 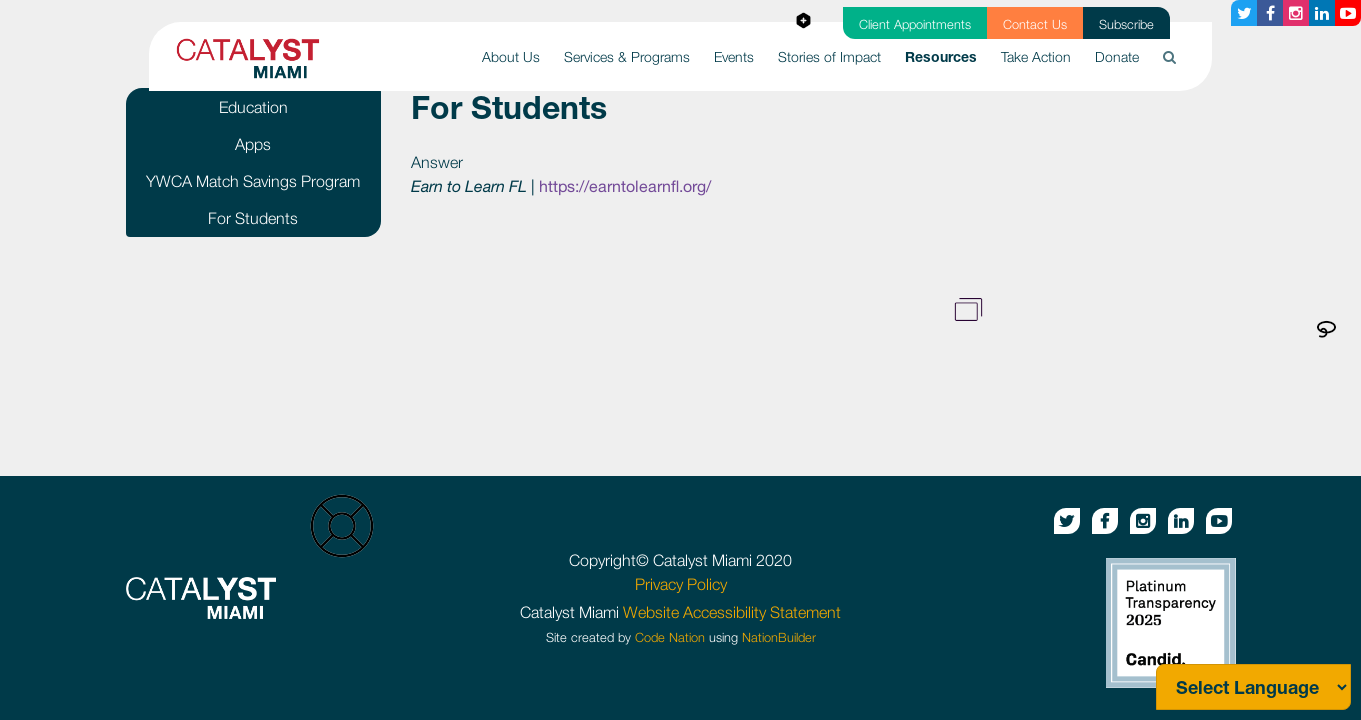 What do you see at coordinates (968, 309) in the screenshot?
I see `view stacked cards or layers` at bounding box center [968, 309].